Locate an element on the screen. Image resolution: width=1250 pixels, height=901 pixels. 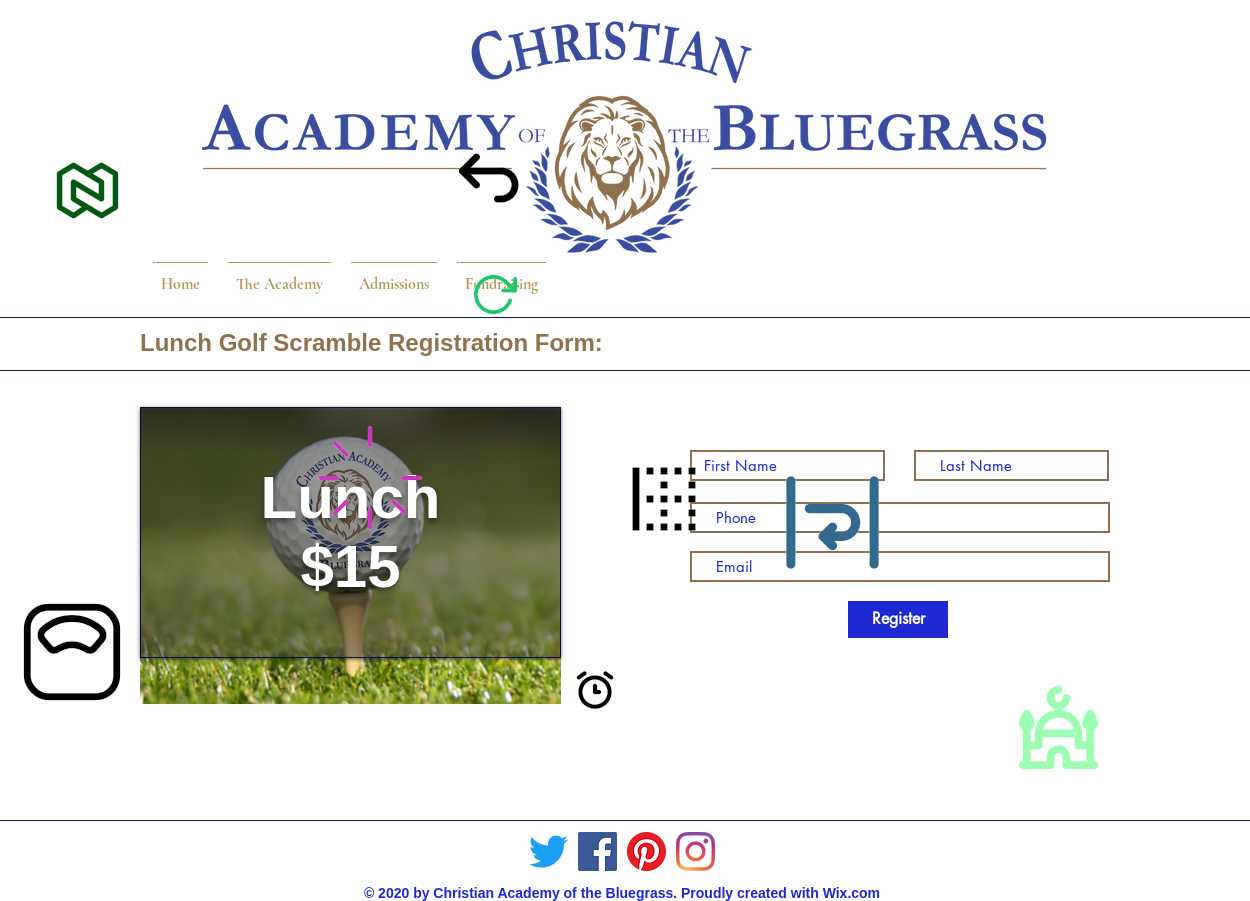
wrap text to column width is located at coordinates (832, 522).